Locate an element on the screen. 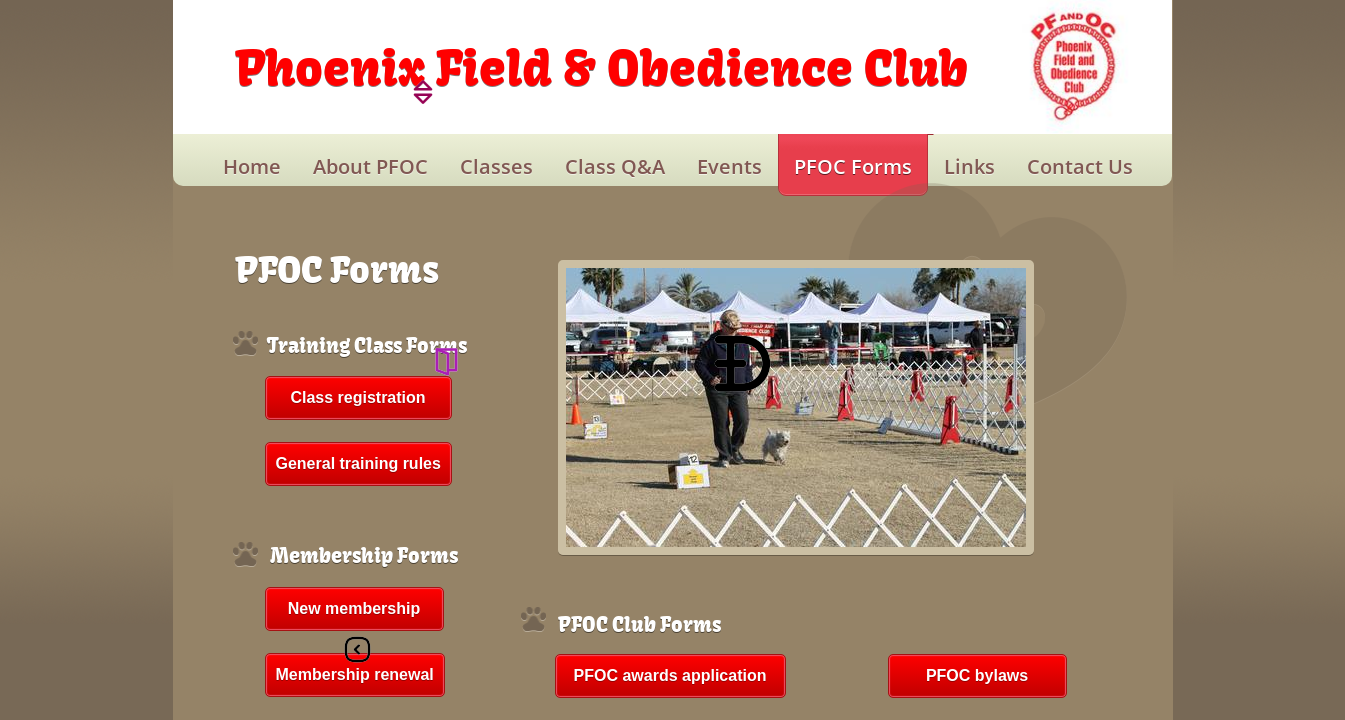  view dogecoin balance or wallet is located at coordinates (742, 363).